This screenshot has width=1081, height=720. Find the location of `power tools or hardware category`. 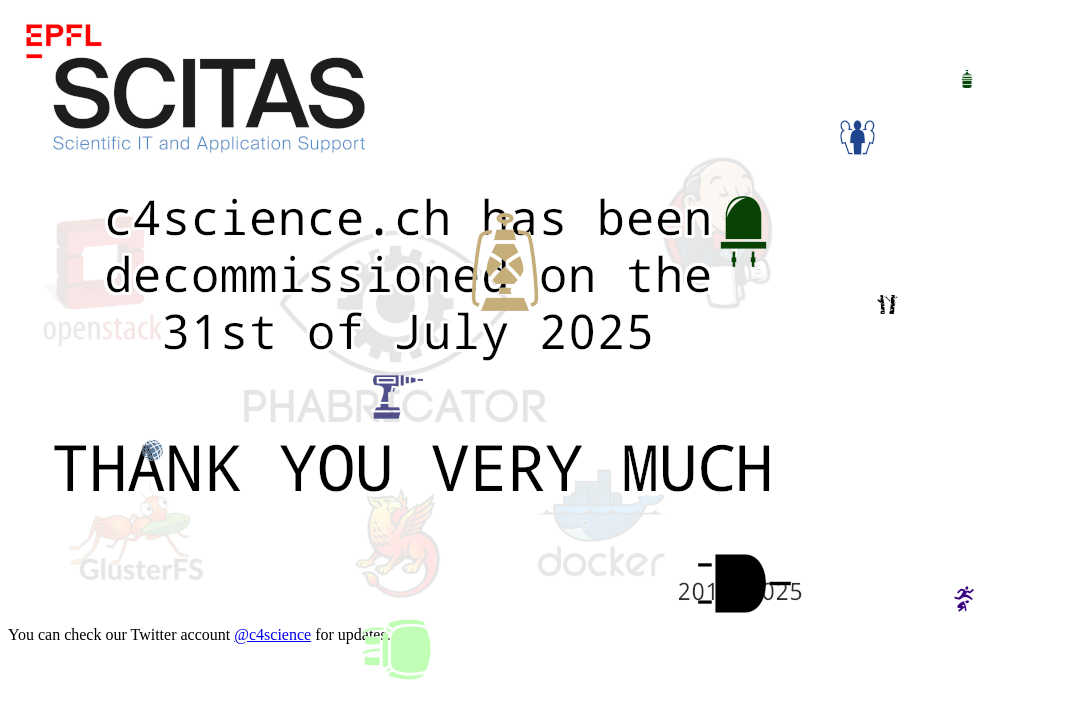

power tools or hardware category is located at coordinates (398, 397).